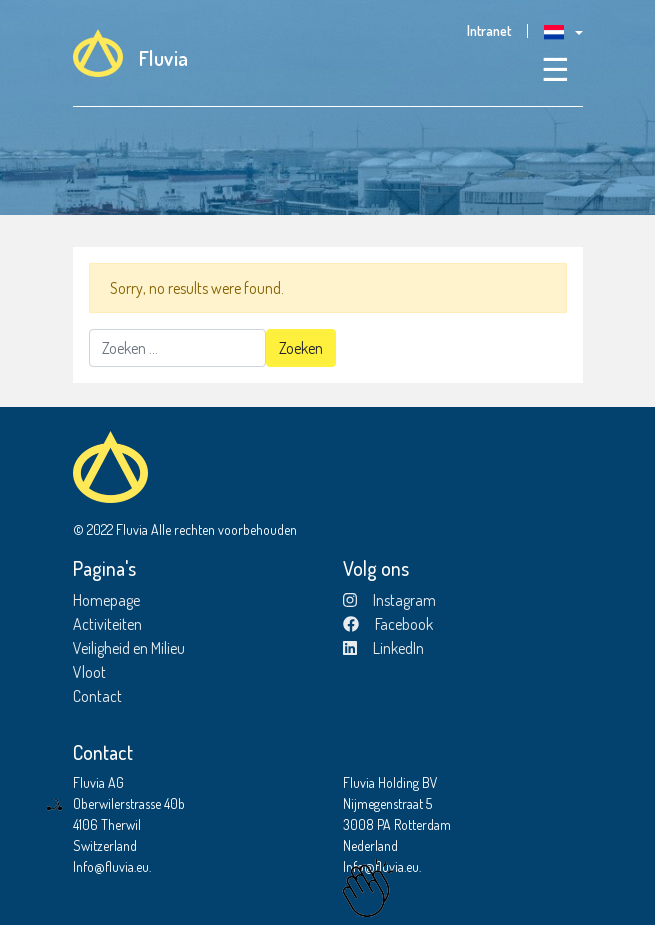  I want to click on applaud or show appreciation for content, so click(367, 888).